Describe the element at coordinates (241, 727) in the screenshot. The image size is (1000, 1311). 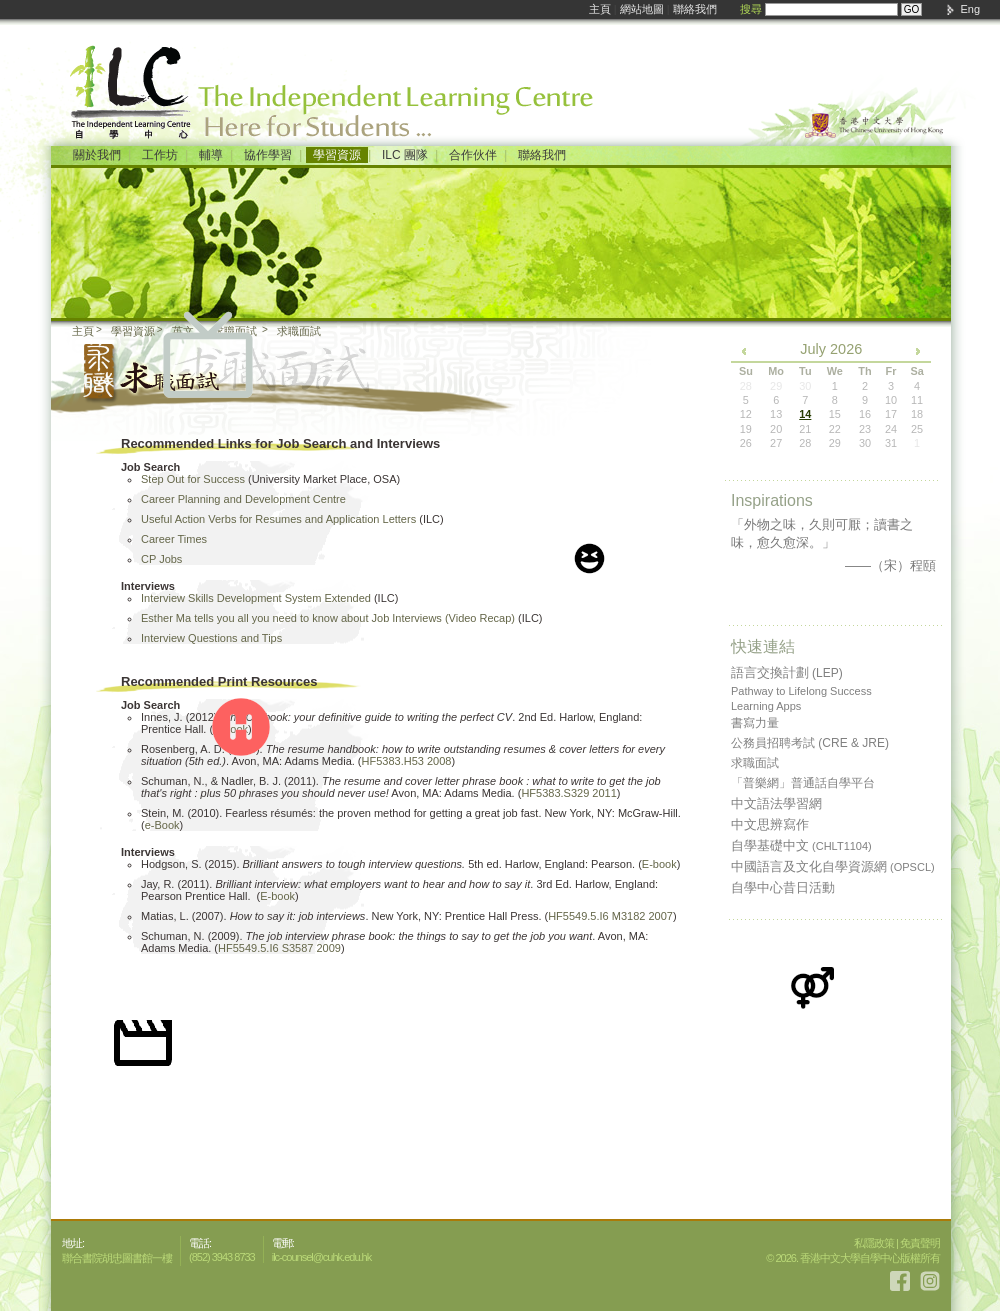
I see `indicates a hospital or medical facility nearby` at that location.